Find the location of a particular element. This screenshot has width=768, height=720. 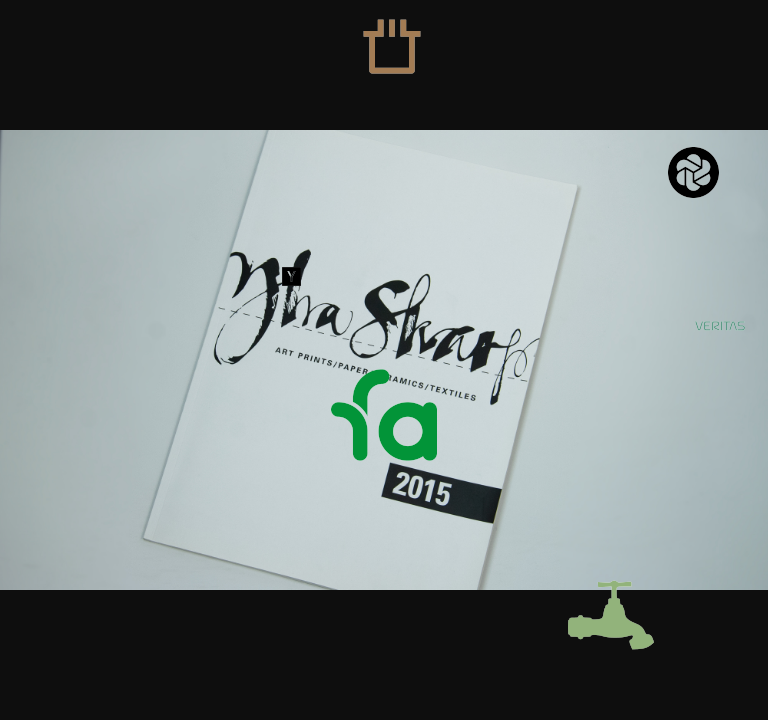

open Favro project management app is located at coordinates (384, 415).